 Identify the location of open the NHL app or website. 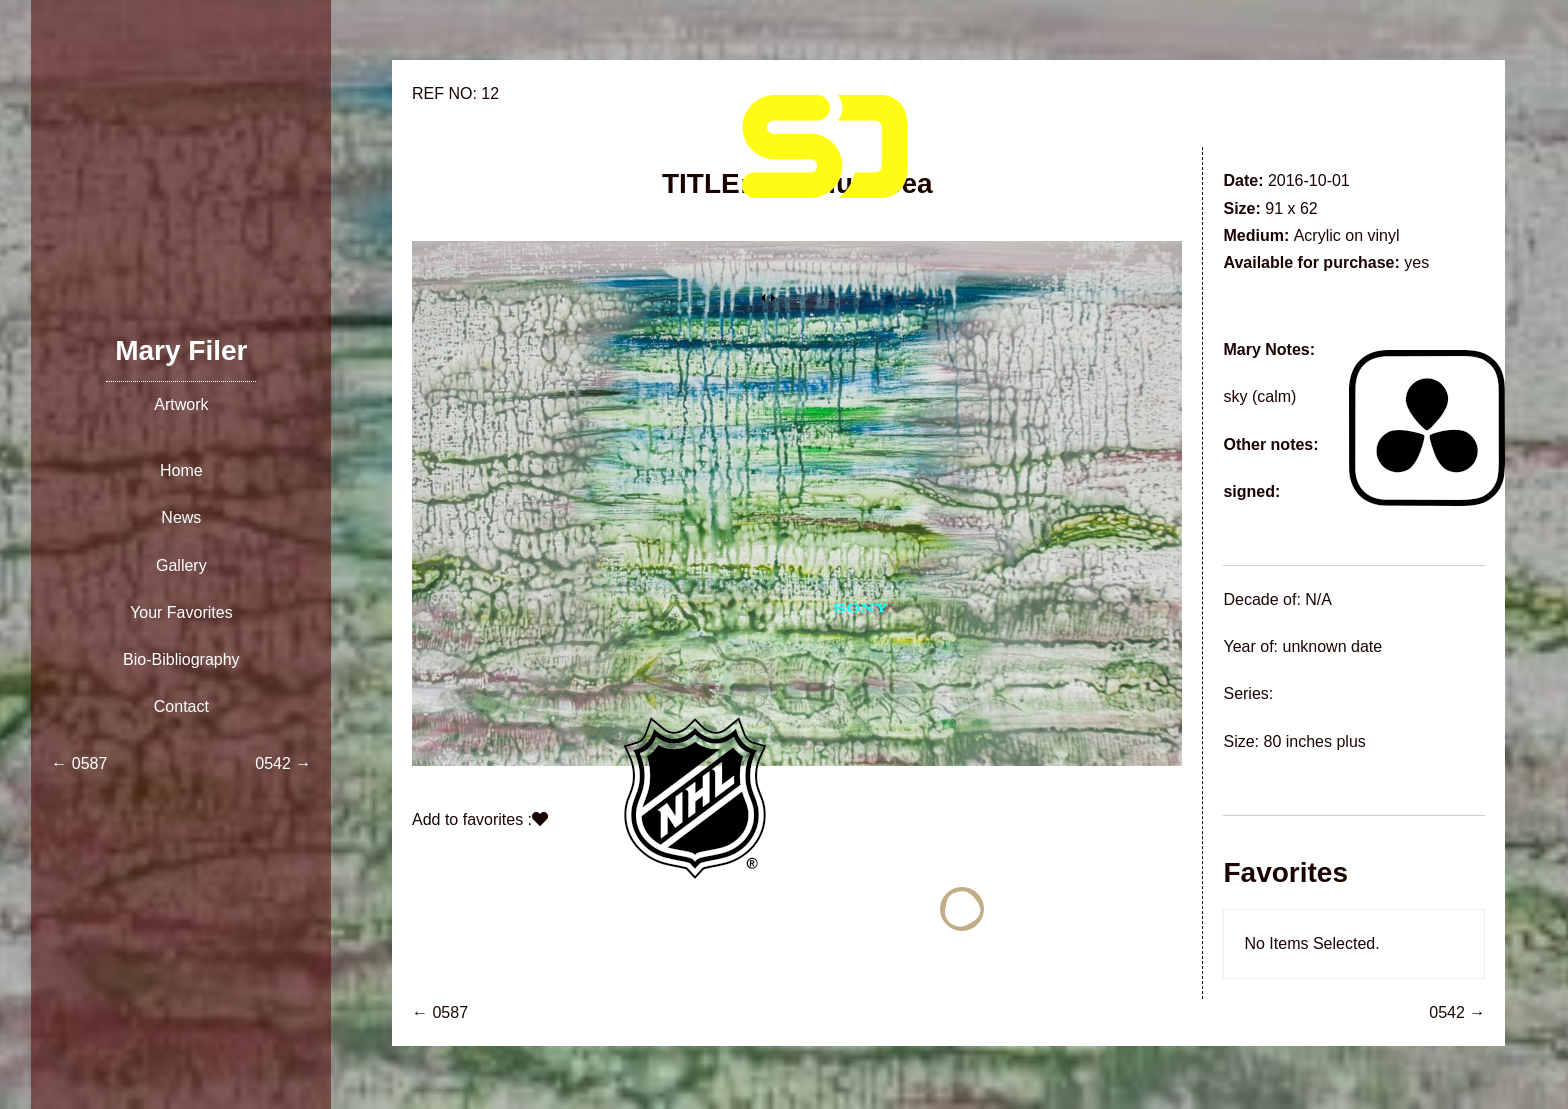
(695, 798).